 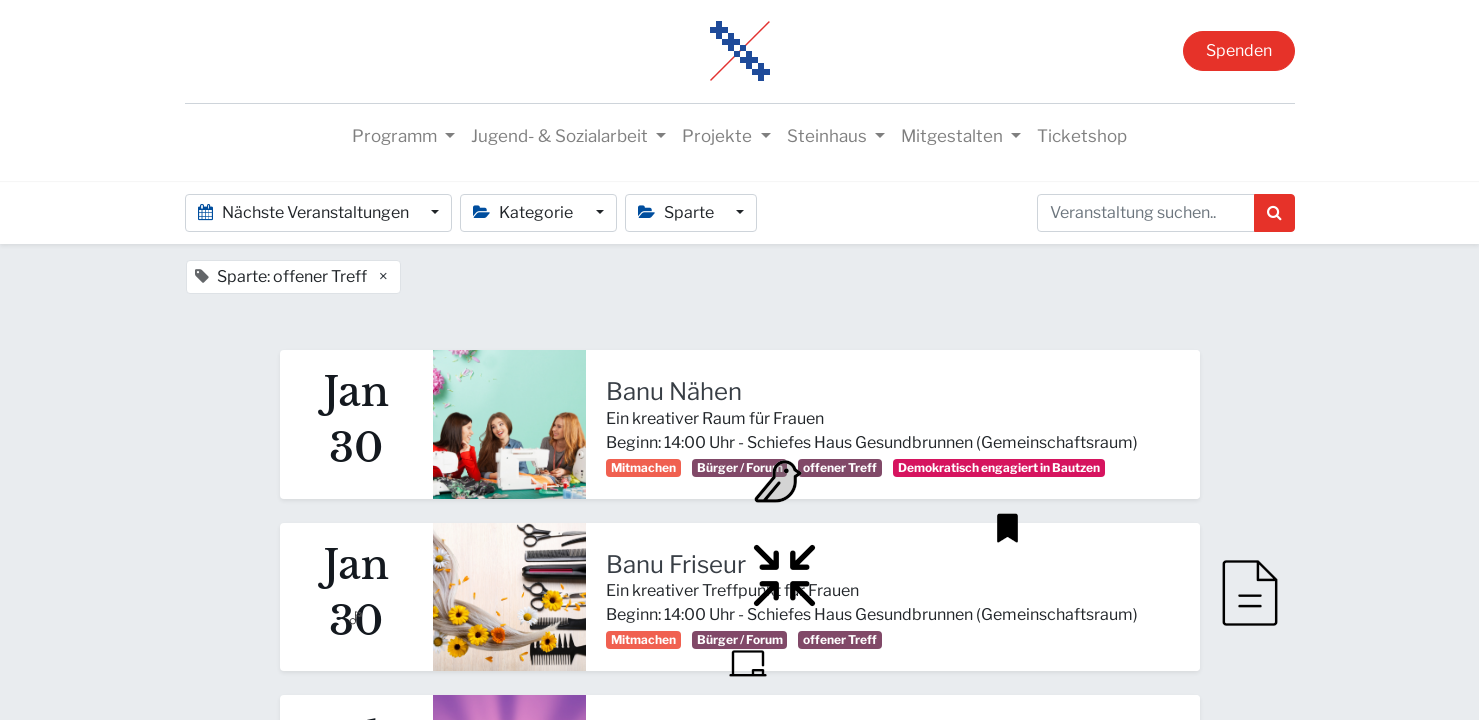 I want to click on save item to bookmarks, so click(x=1007, y=527).